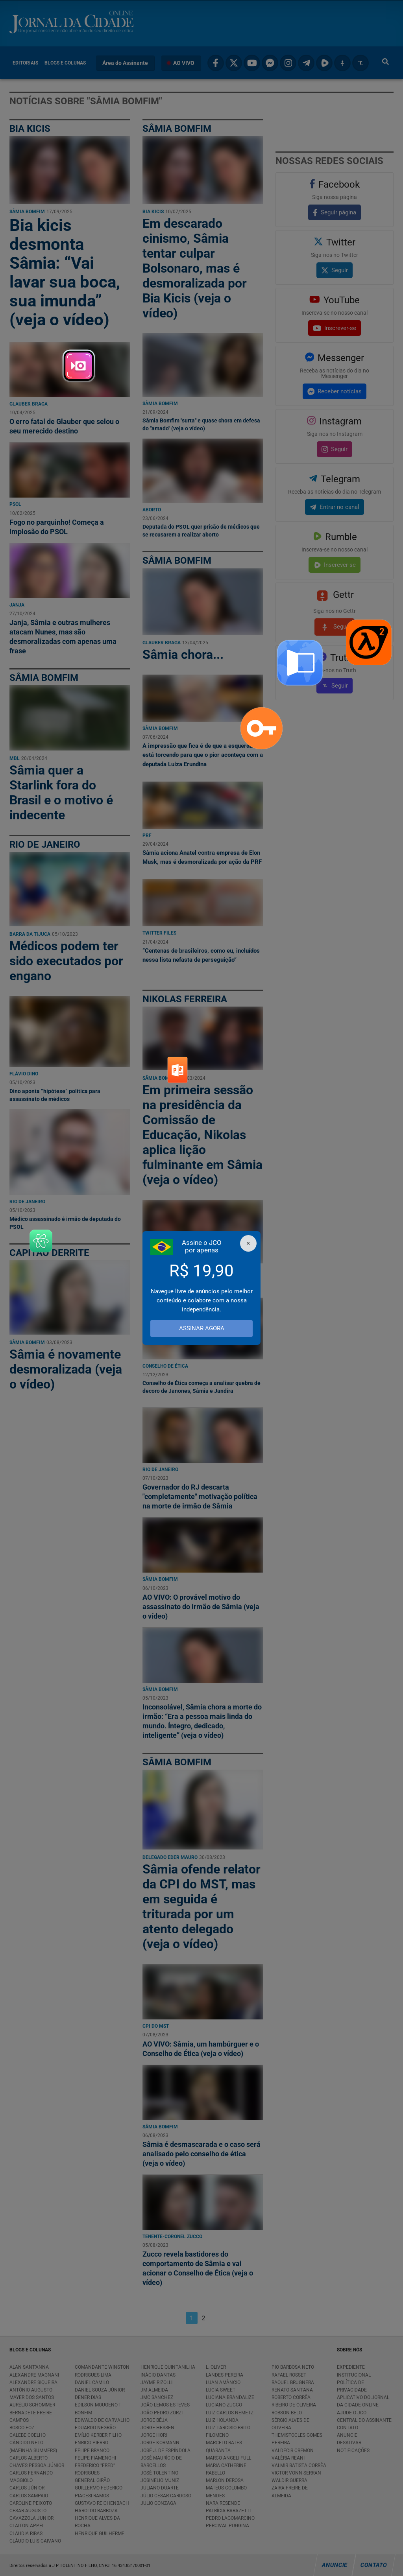  Describe the element at coordinates (300, 664) in the screenshot. I see `configure network proxy settings` at that location.